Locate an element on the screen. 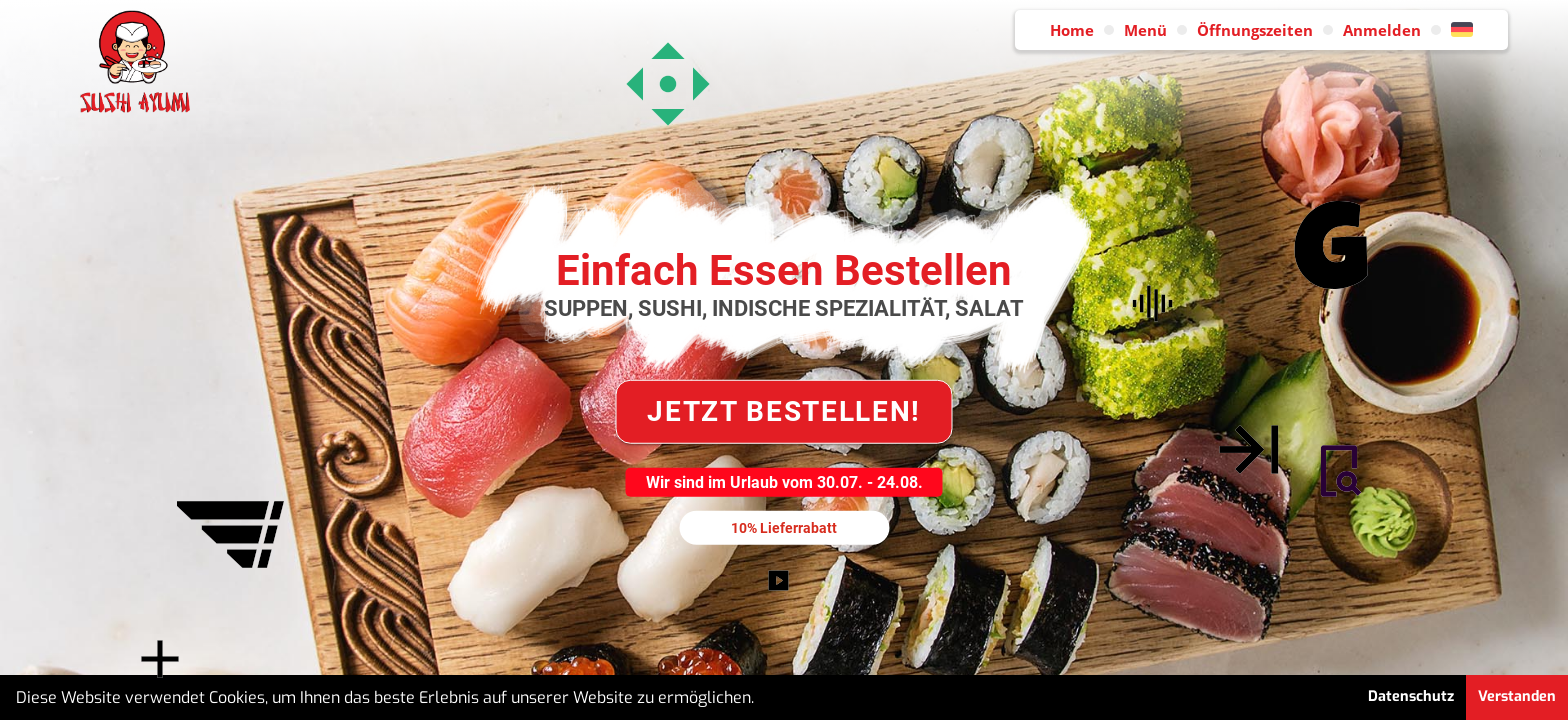 This screenshot has width=1568, height=720. collapse panel to the right is located at coordinates (1250, 449).